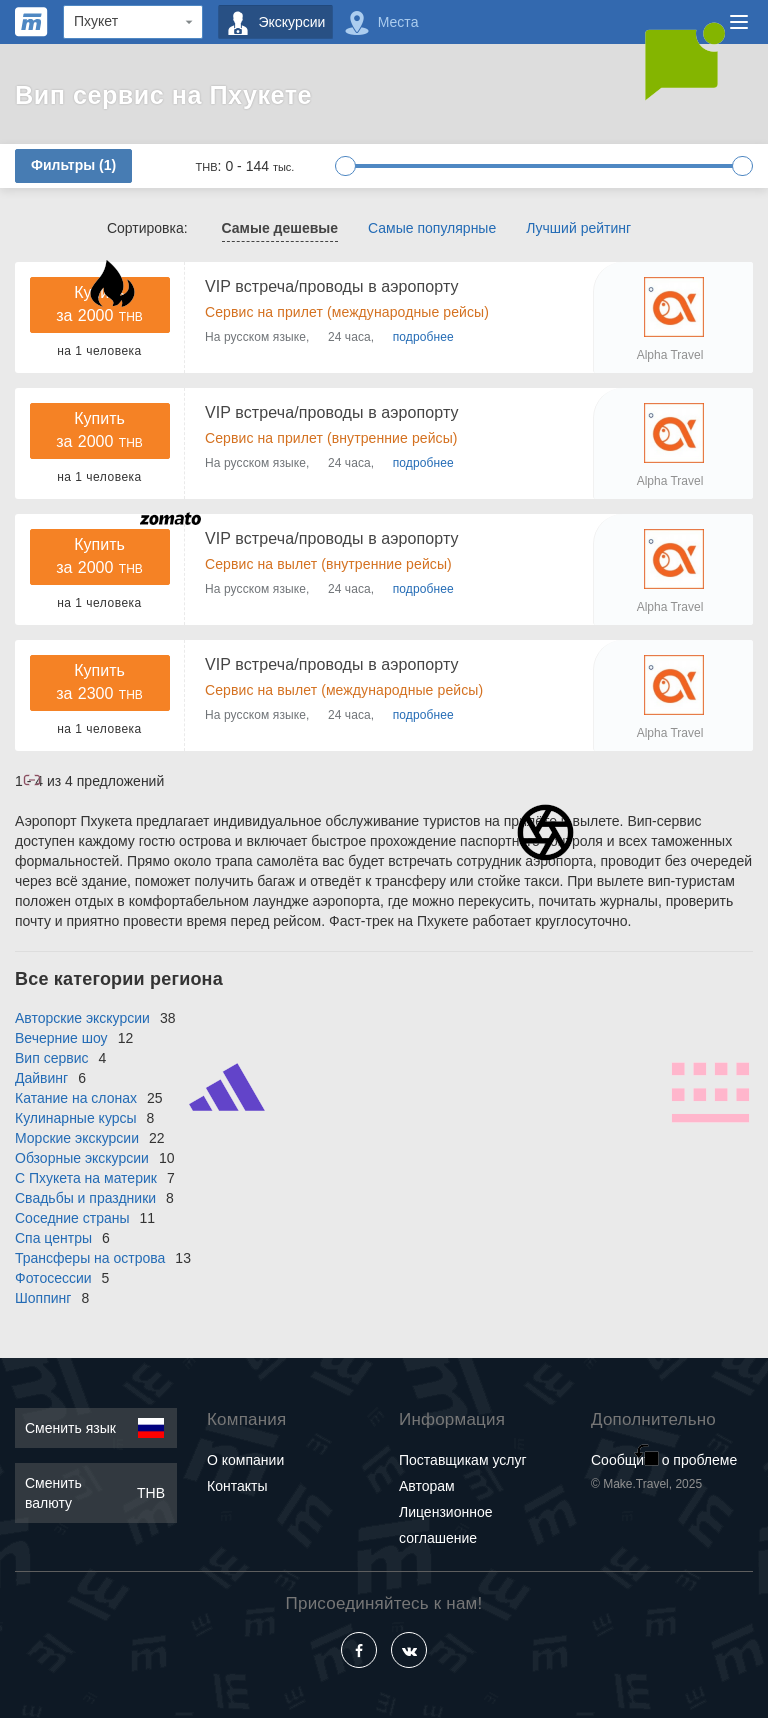  Describe the element at coordinates (545, 832) in the screenshot. I see `open camera or take a photo` at that location.